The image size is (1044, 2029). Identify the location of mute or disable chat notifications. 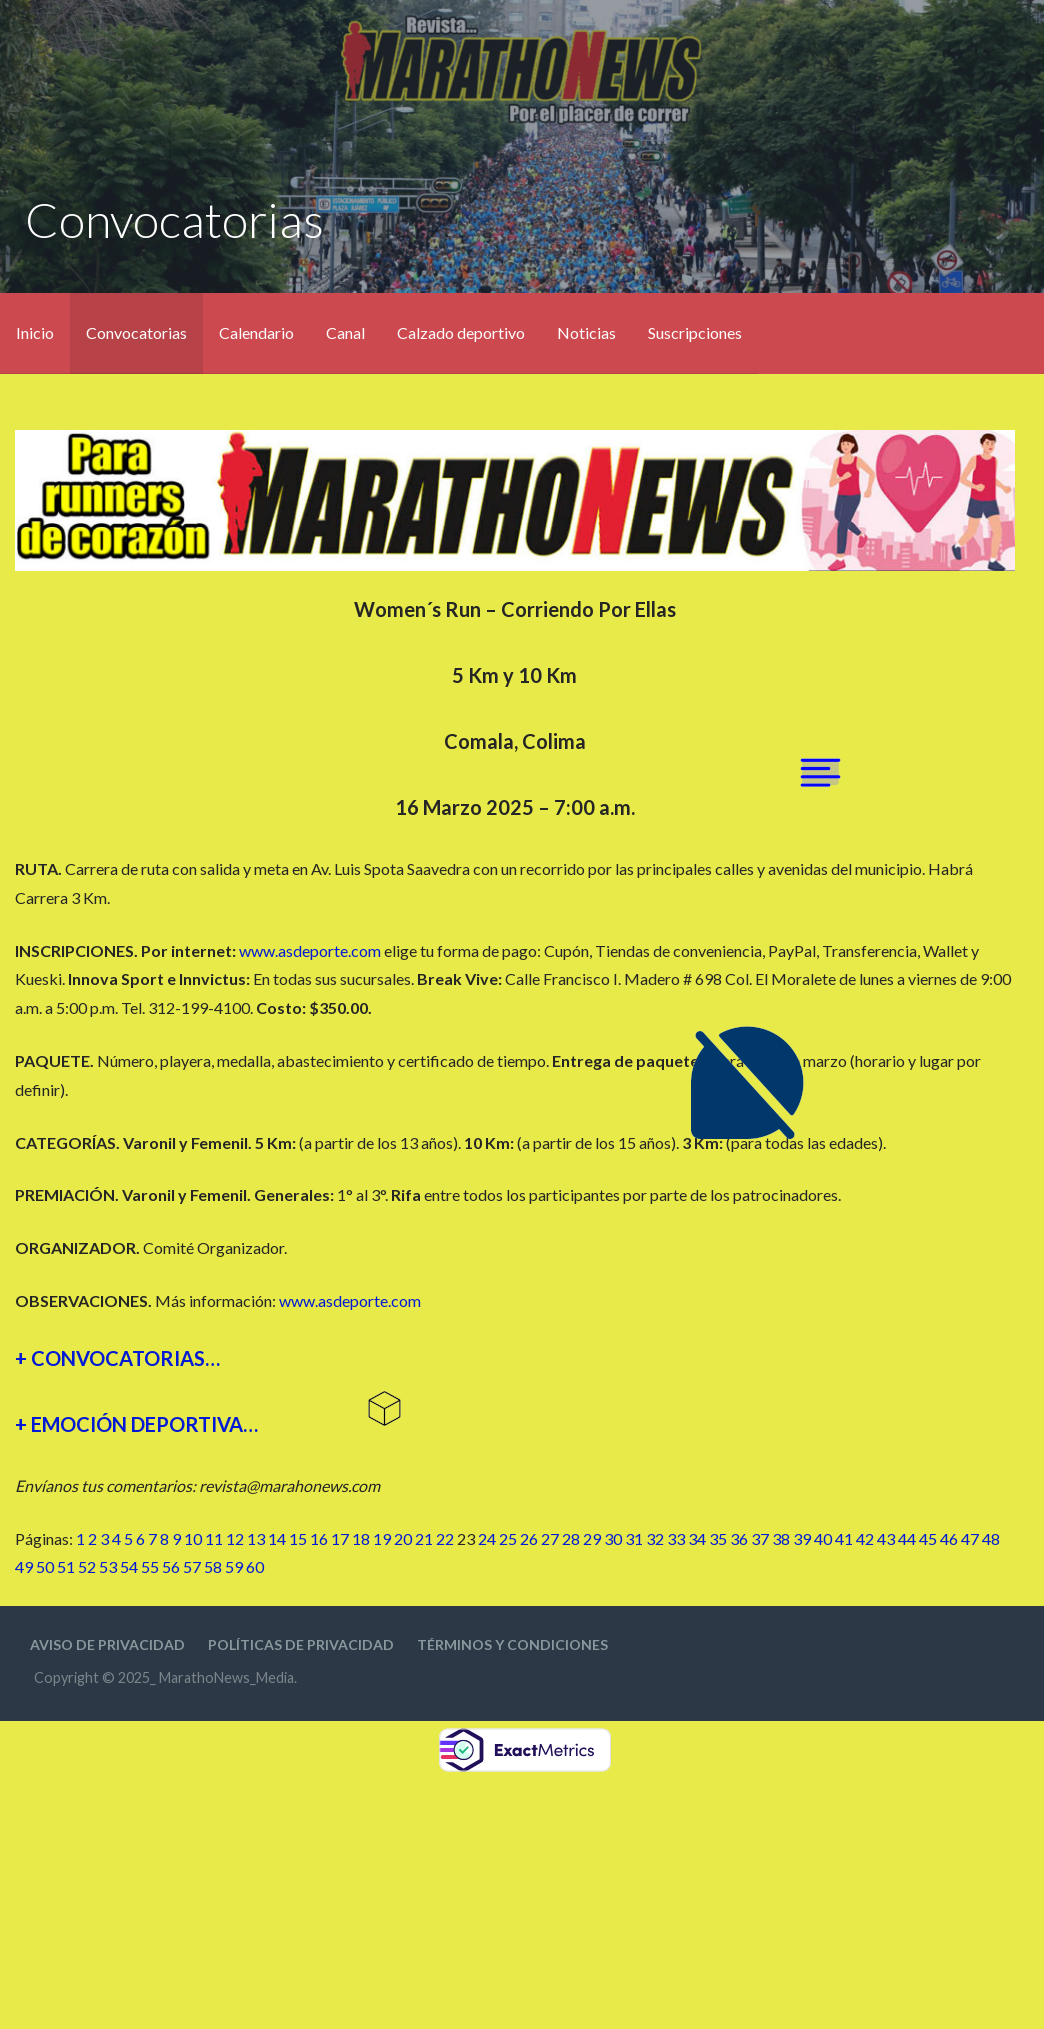
(745, 1085).